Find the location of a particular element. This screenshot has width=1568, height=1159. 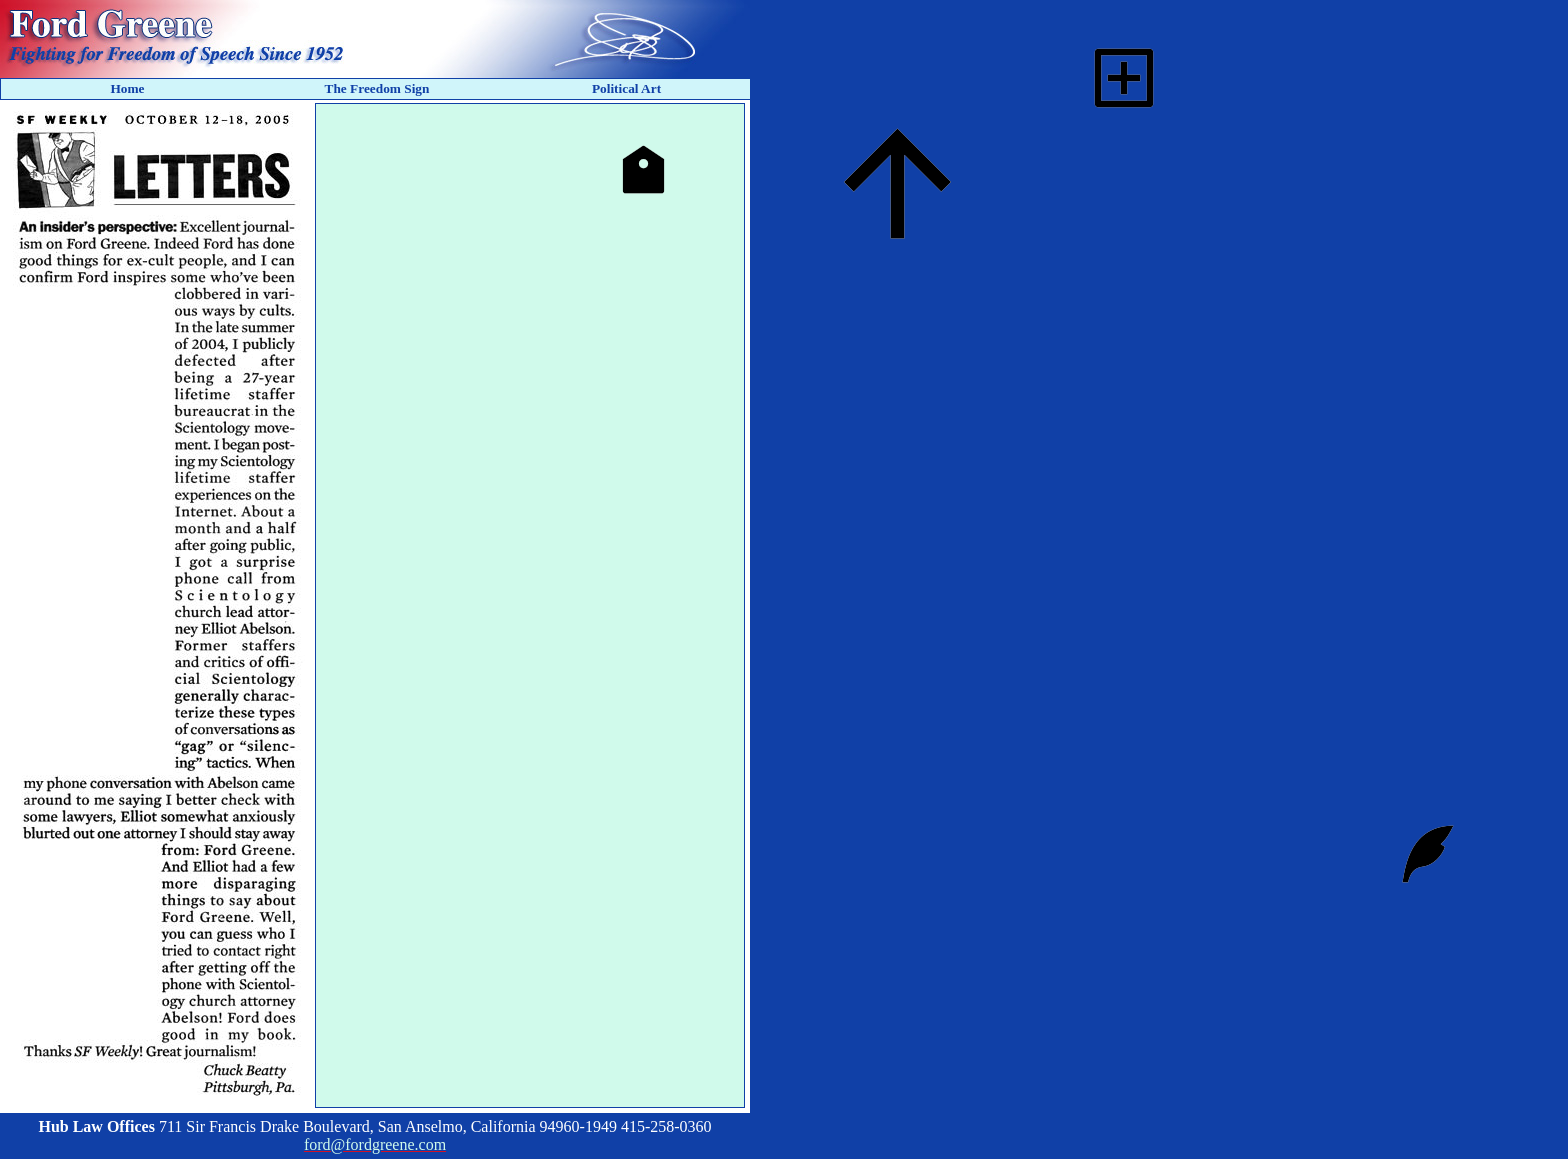

compose or write a new document is located at coordinates (1428, 854).